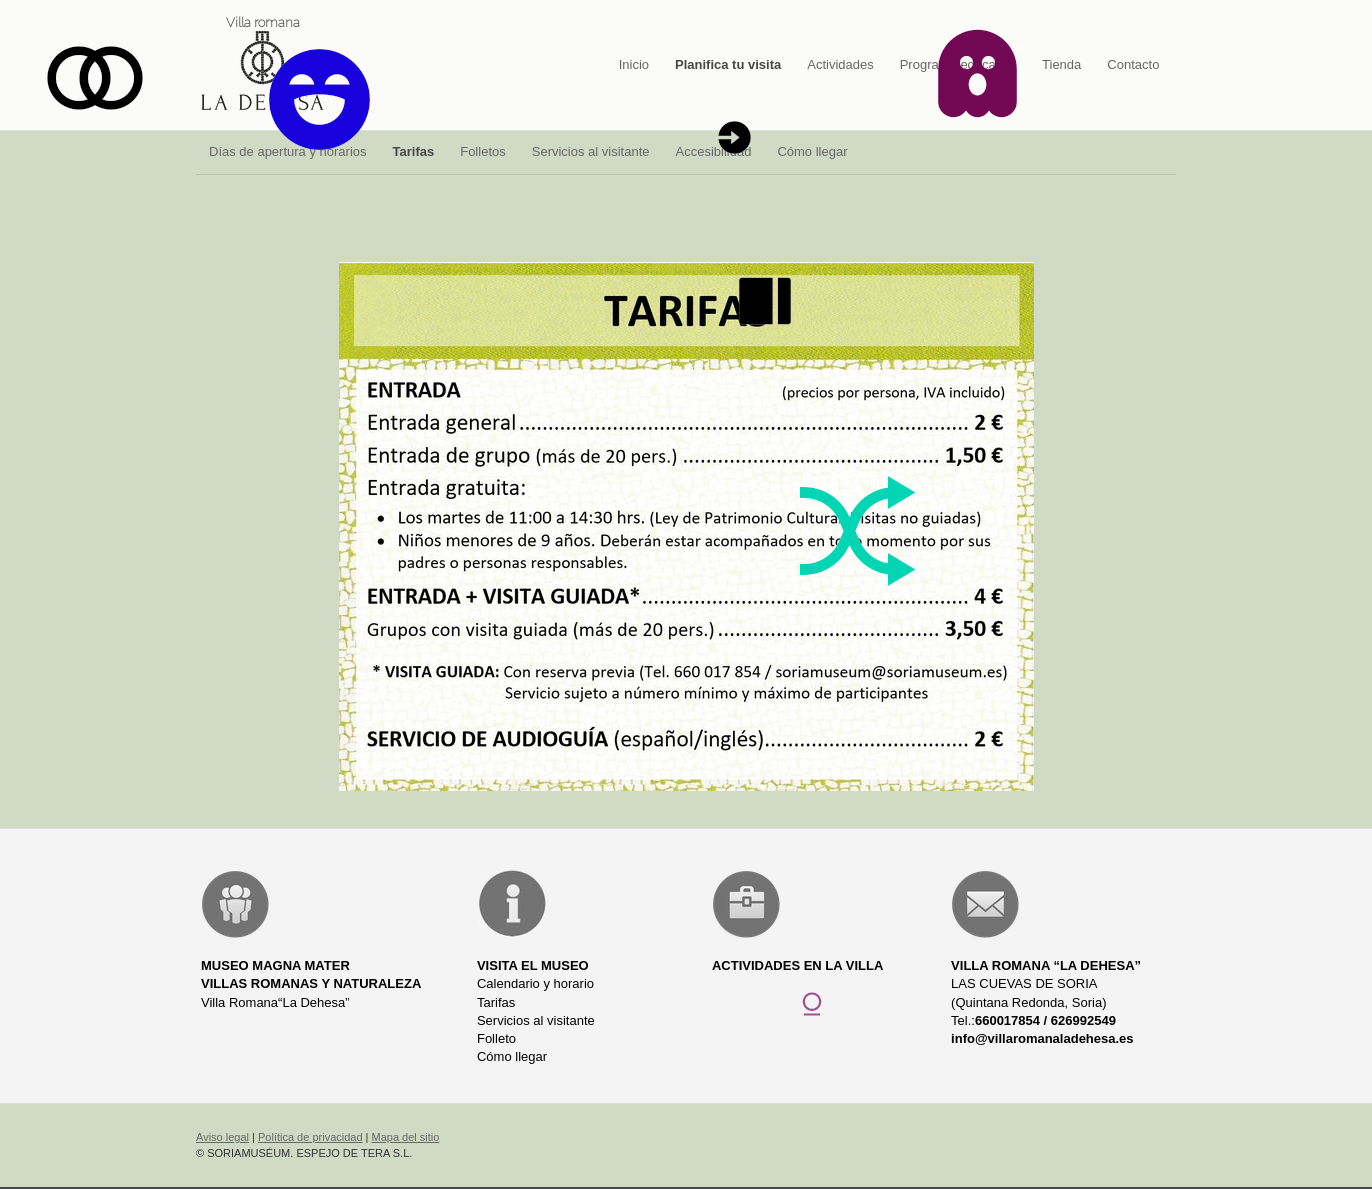  I want to click on react with laughter to a message, so click(319, 99).